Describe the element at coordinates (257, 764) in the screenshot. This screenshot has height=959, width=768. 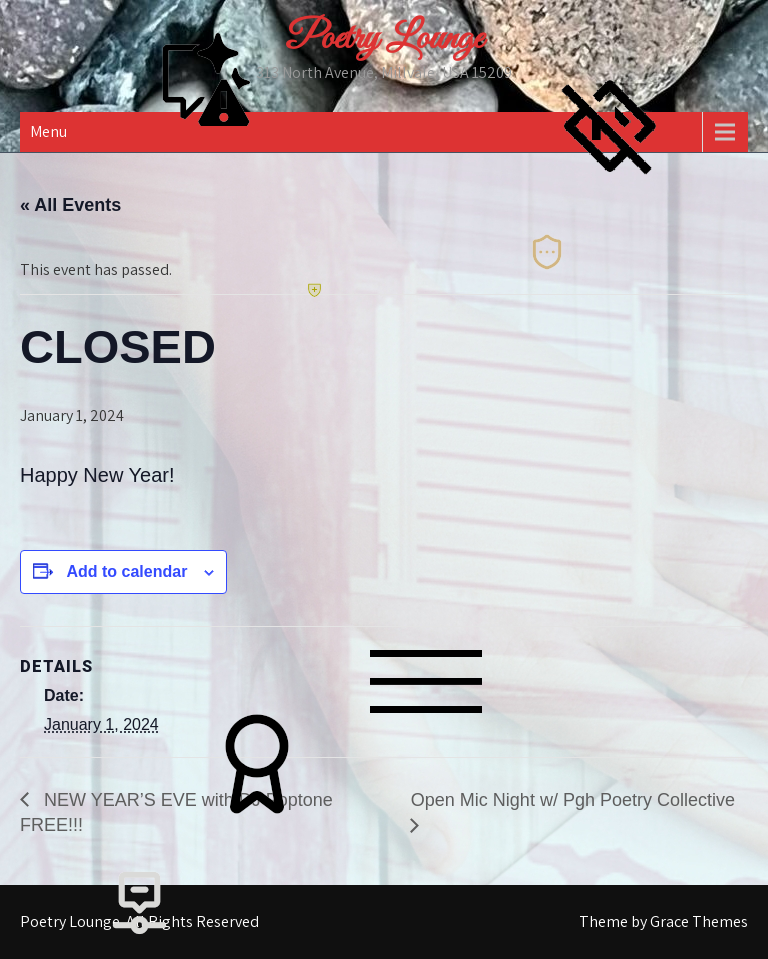
I see `view achievements or awards` at that location.